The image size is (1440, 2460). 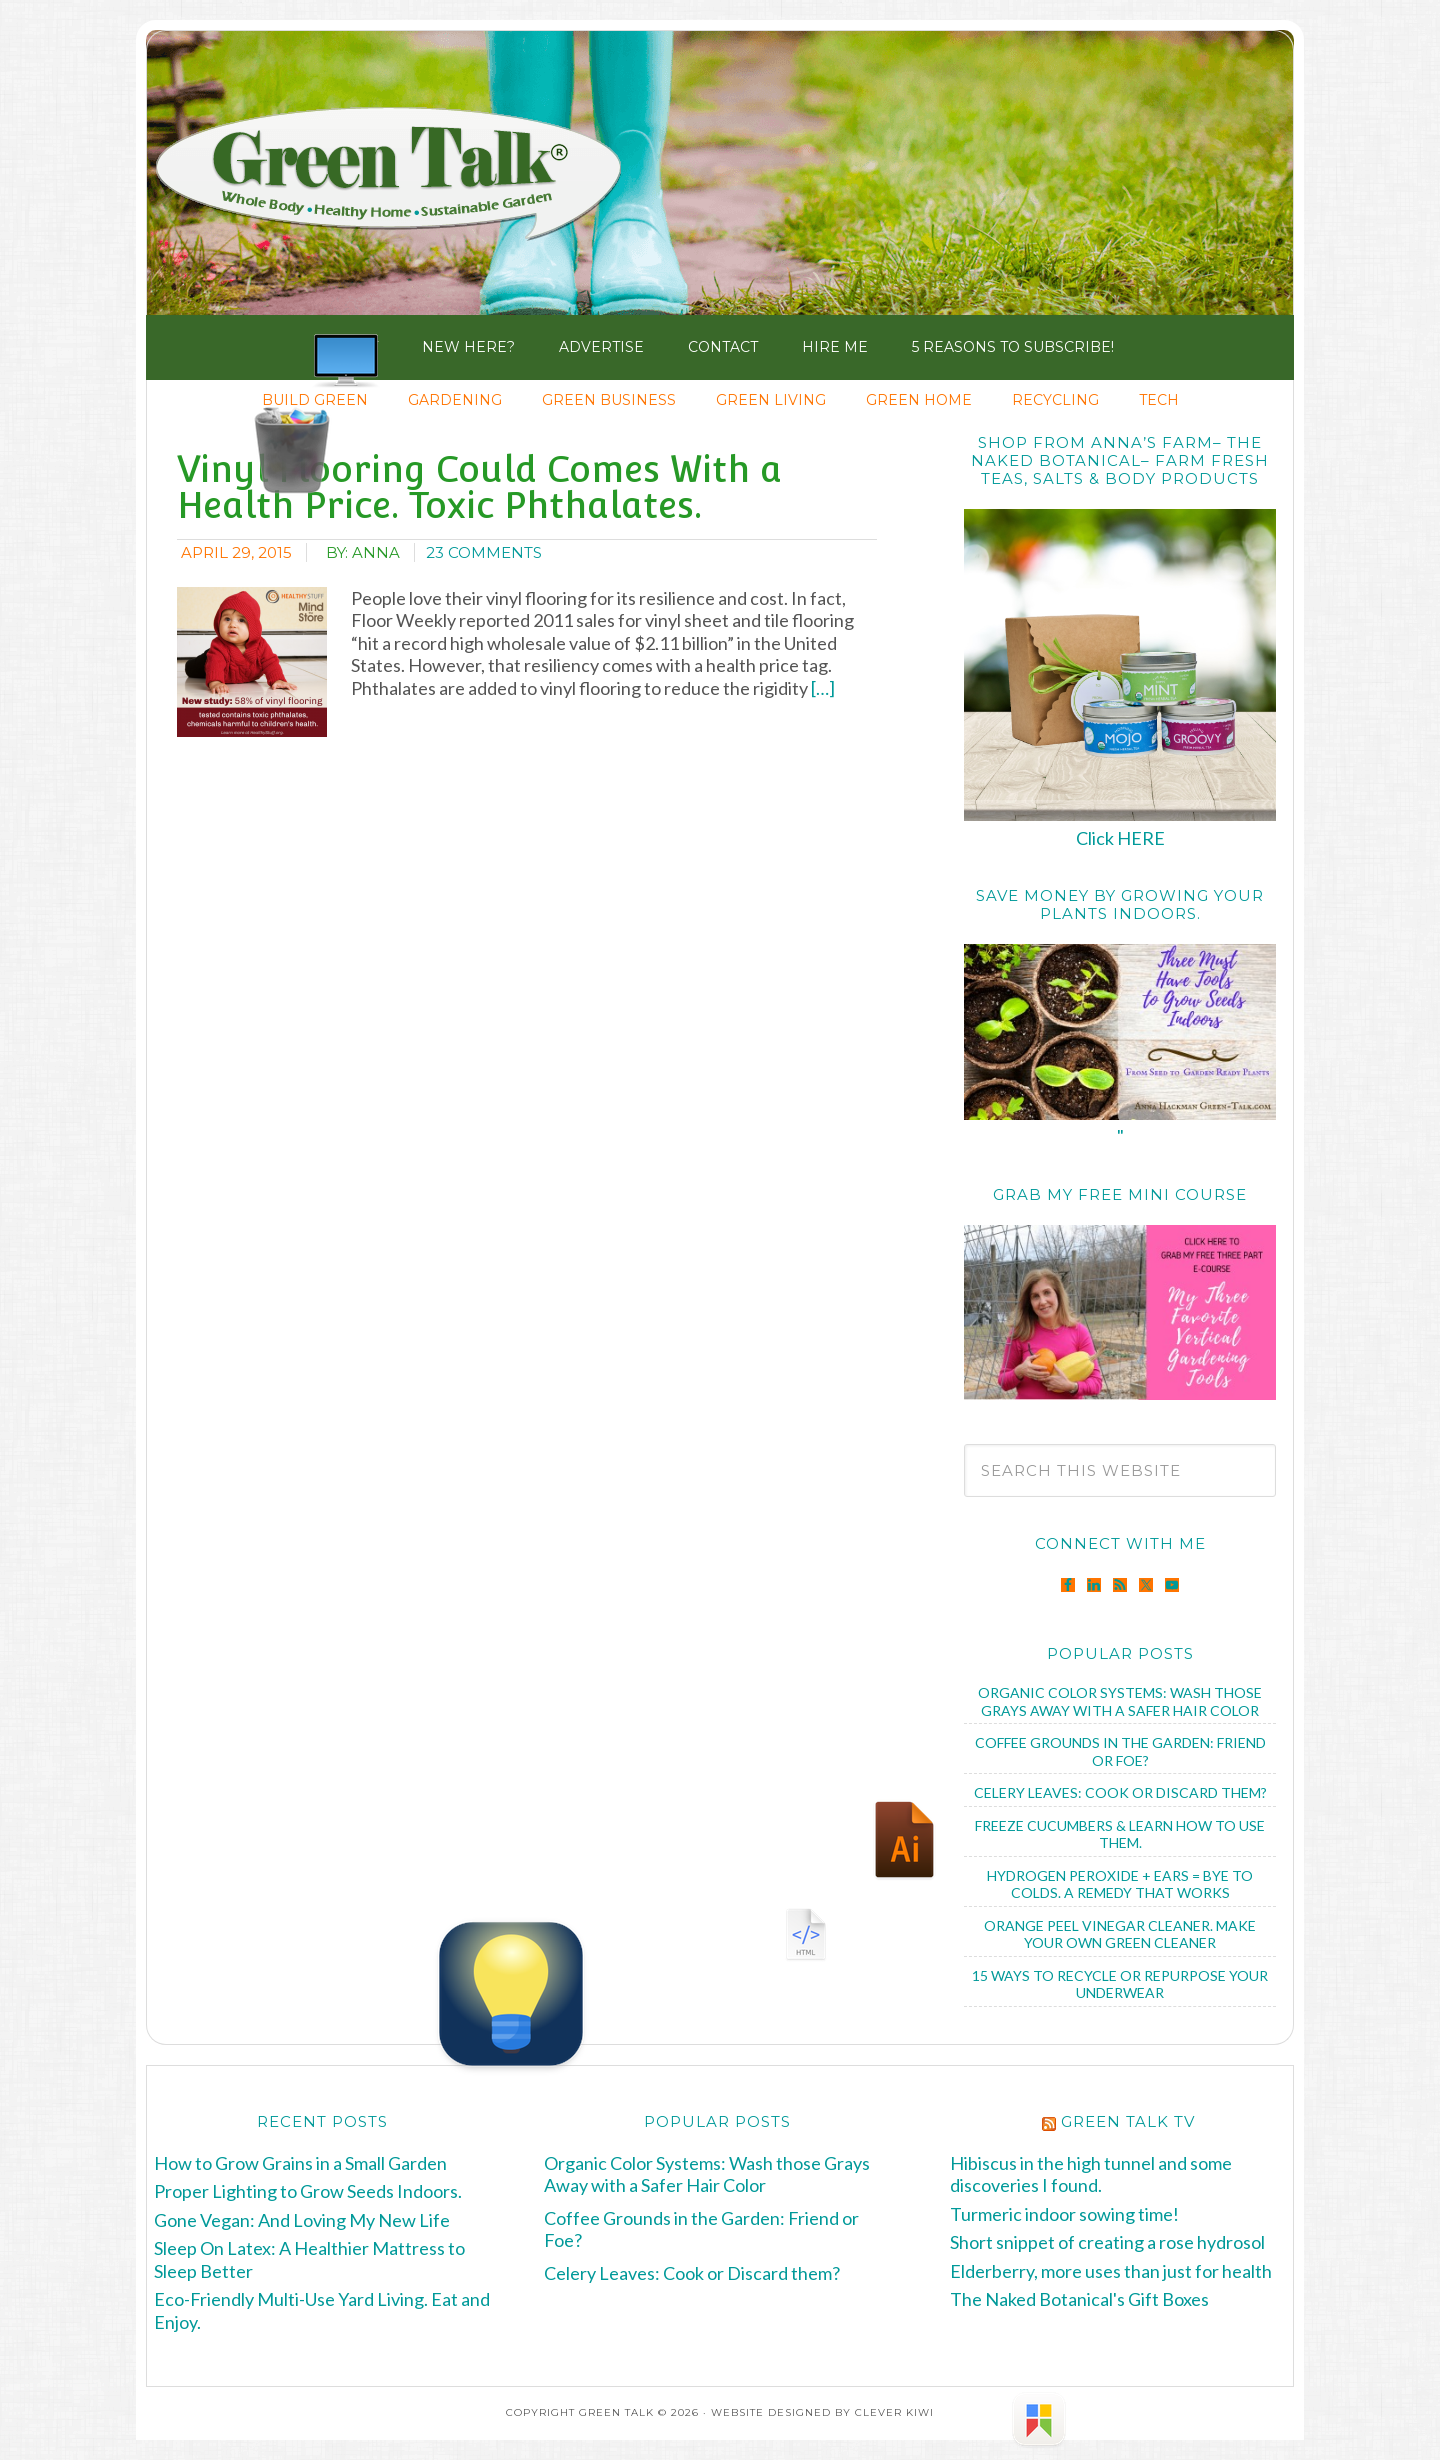 What do you see at coordinates (292, 451) in the screenshot?
I see `trash bin with items ready to be emptied` at bounding box center [292, 451].